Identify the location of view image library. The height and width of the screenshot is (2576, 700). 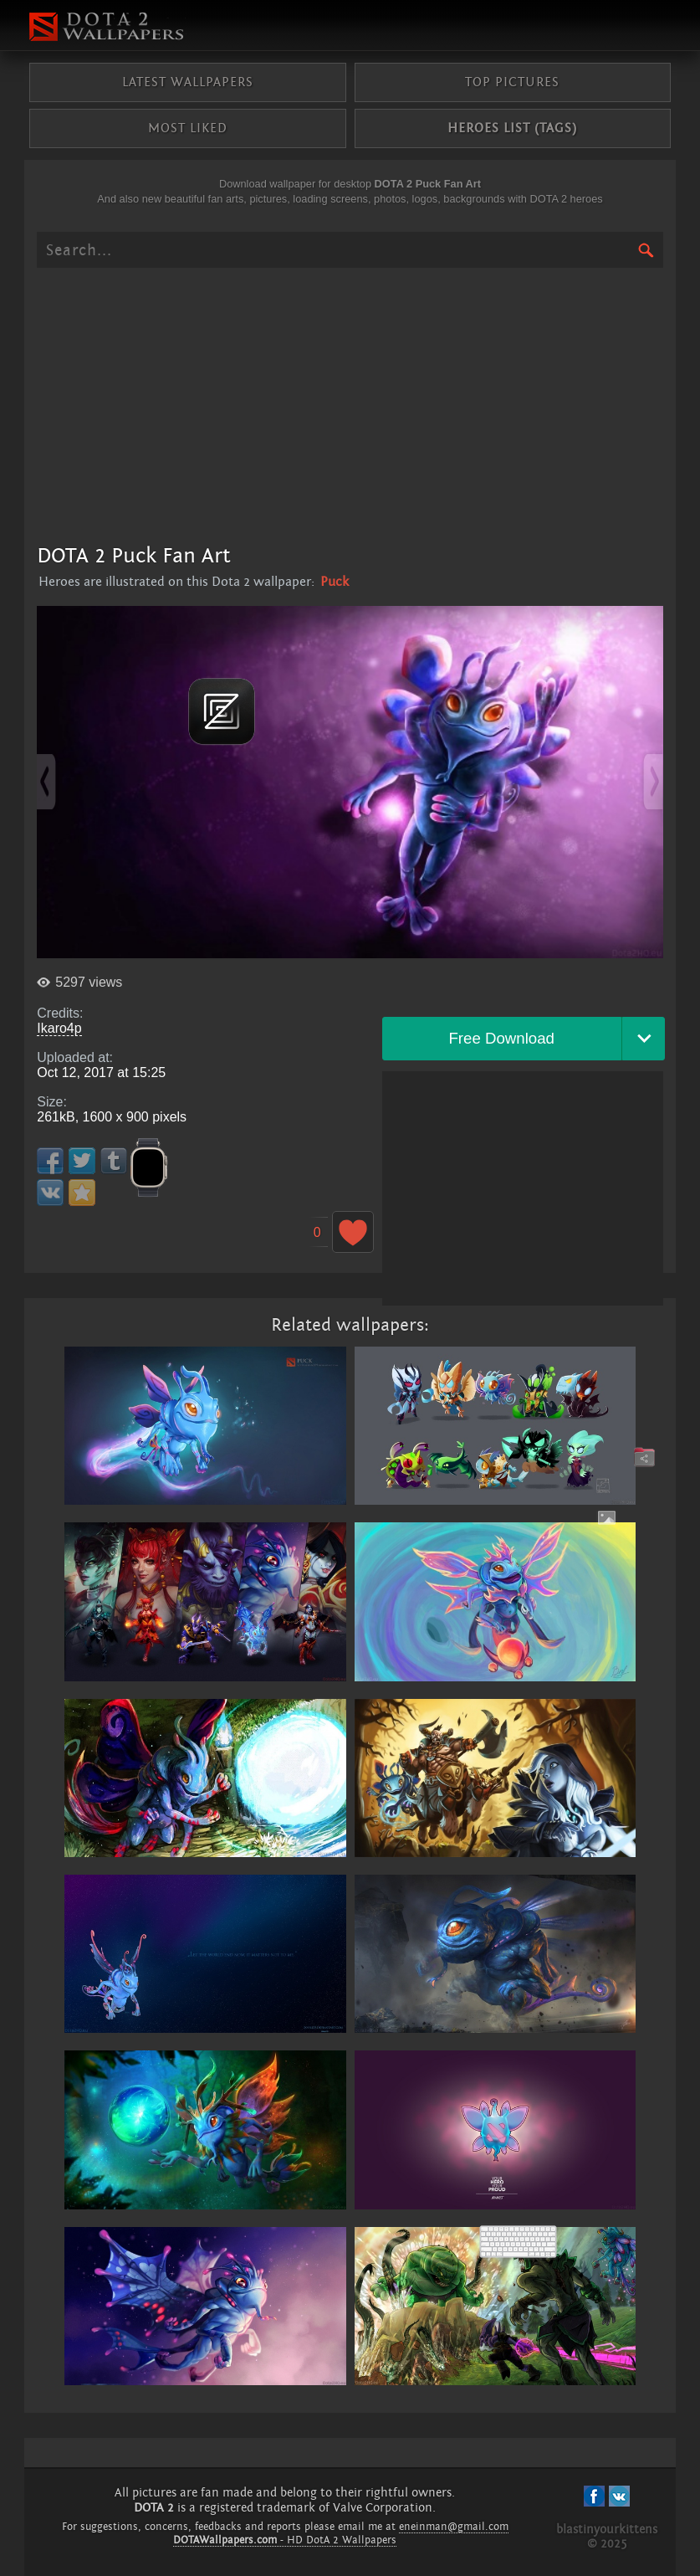
(606, 1517).